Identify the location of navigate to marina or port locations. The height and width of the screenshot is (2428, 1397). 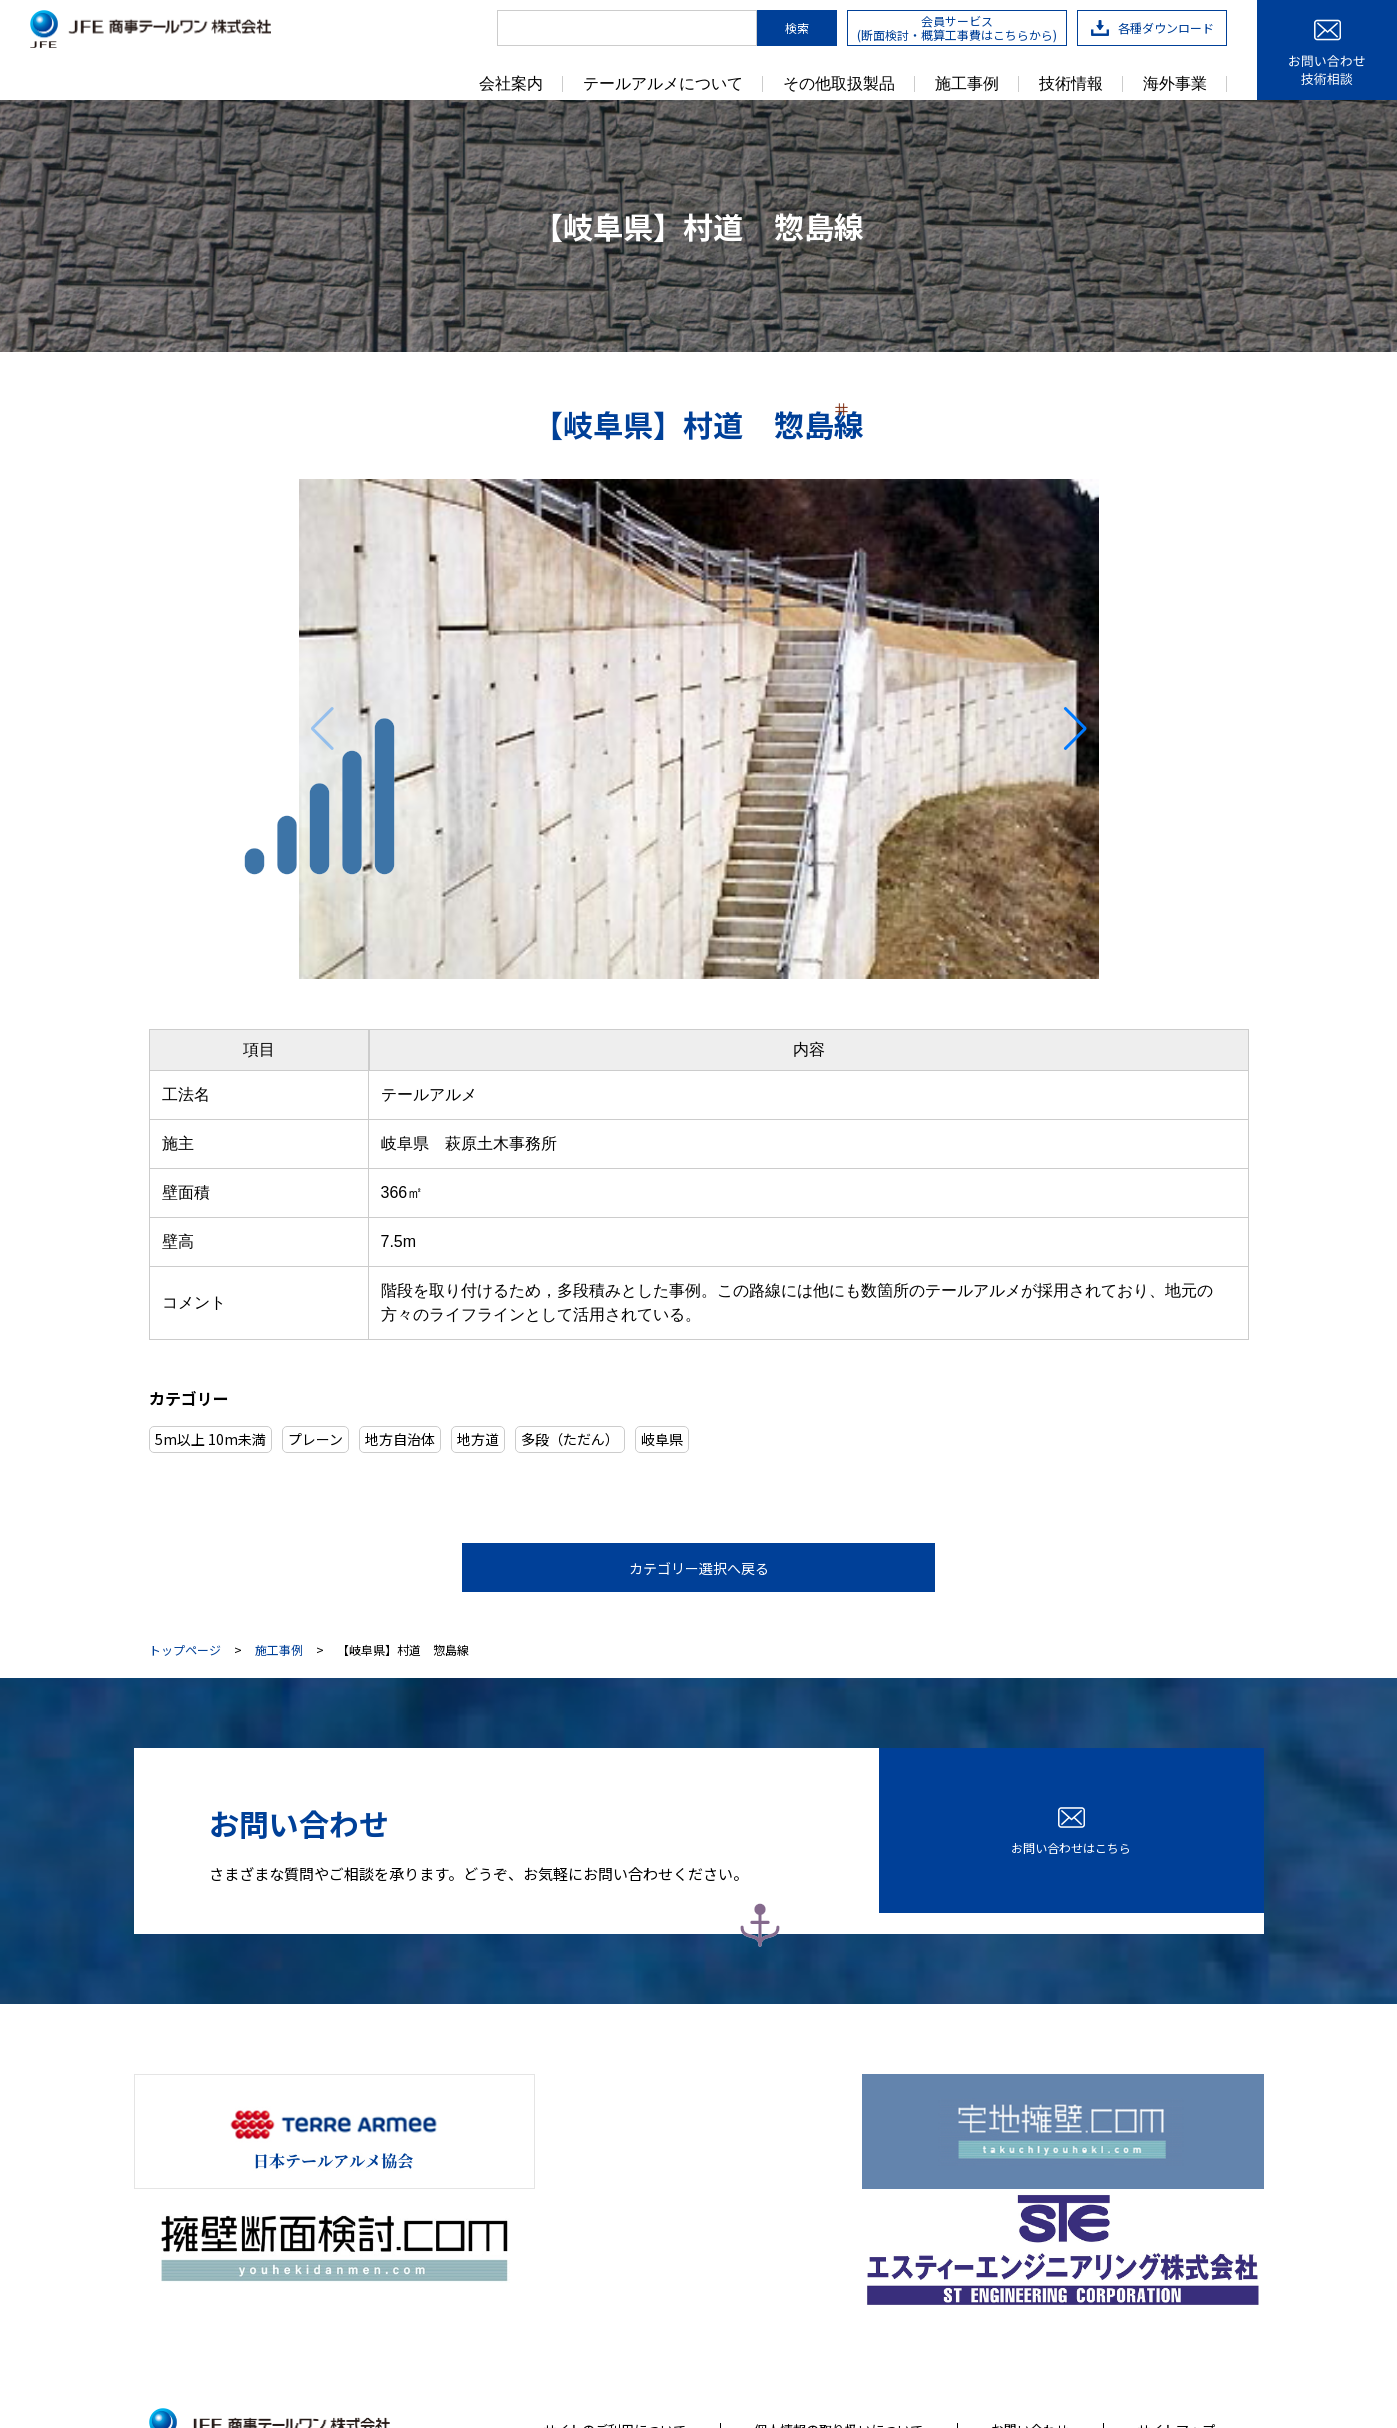
(760, 1924).